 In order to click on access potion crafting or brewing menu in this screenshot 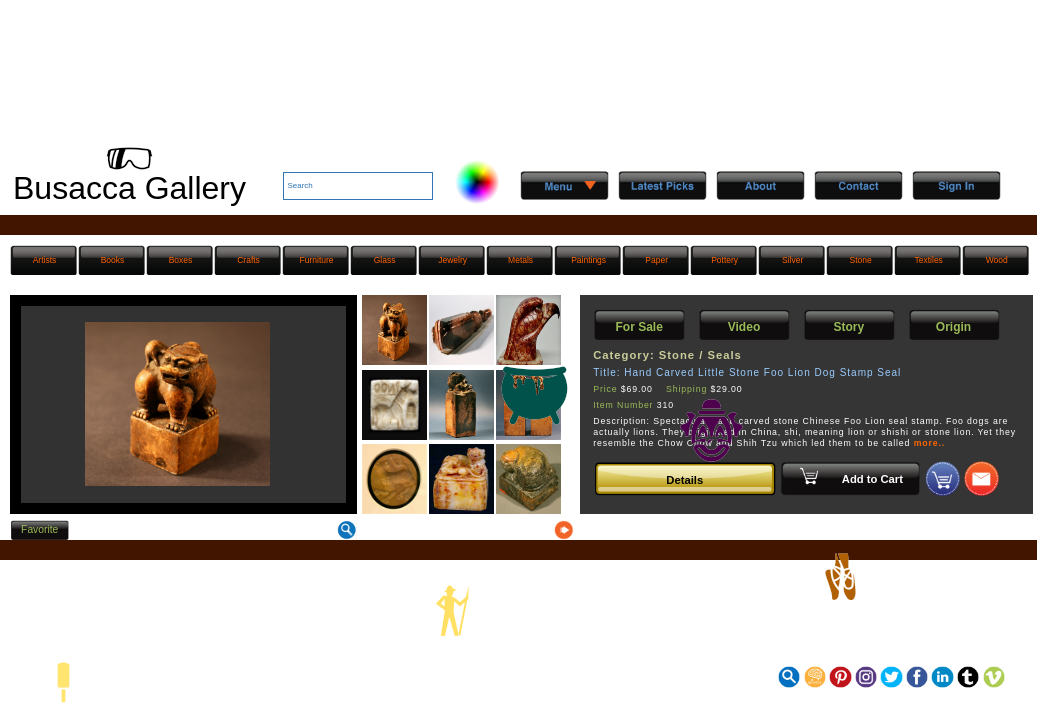, I will do `click(534, 395)`.